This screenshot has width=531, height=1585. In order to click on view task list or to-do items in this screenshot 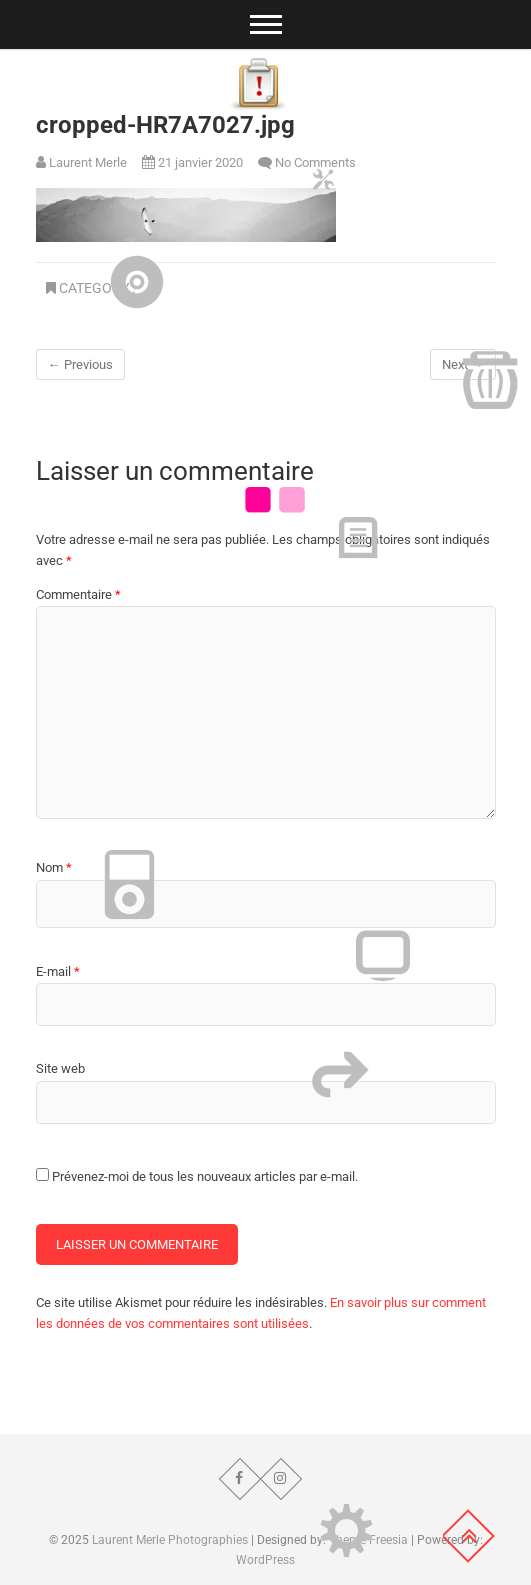, I will do `click(275, 504)`.